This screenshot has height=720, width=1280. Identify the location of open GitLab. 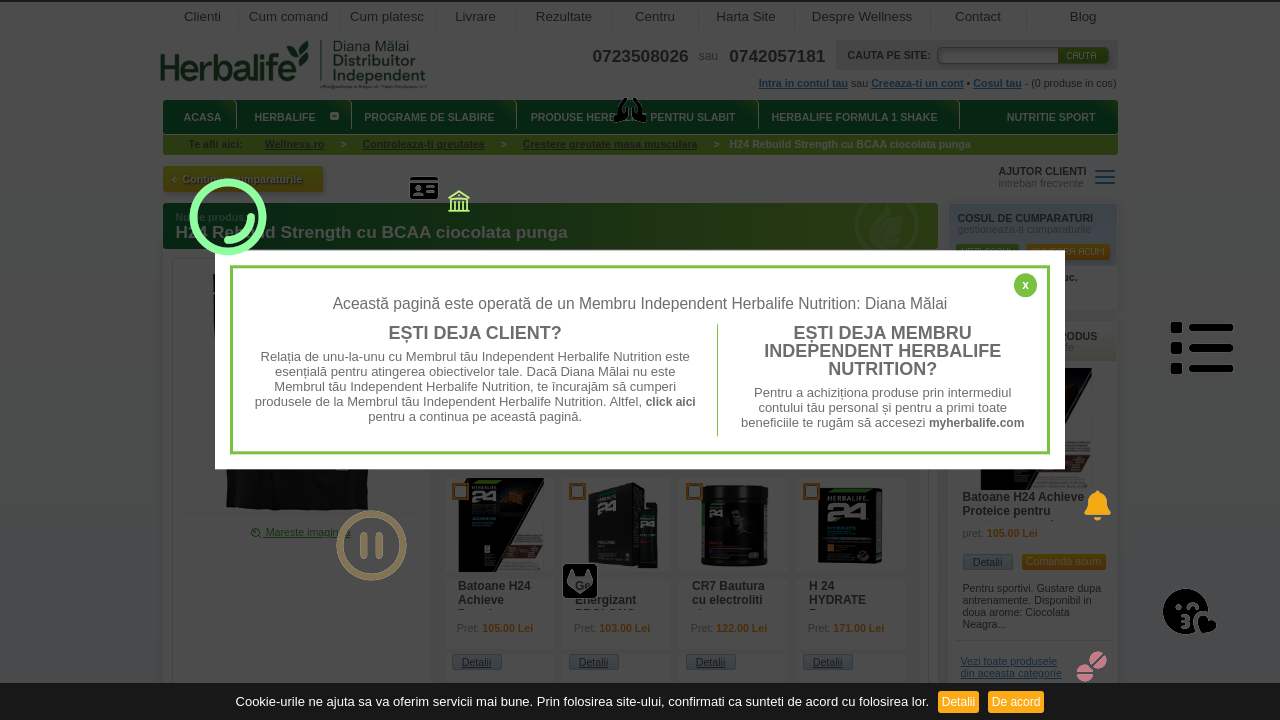
(580, 581).